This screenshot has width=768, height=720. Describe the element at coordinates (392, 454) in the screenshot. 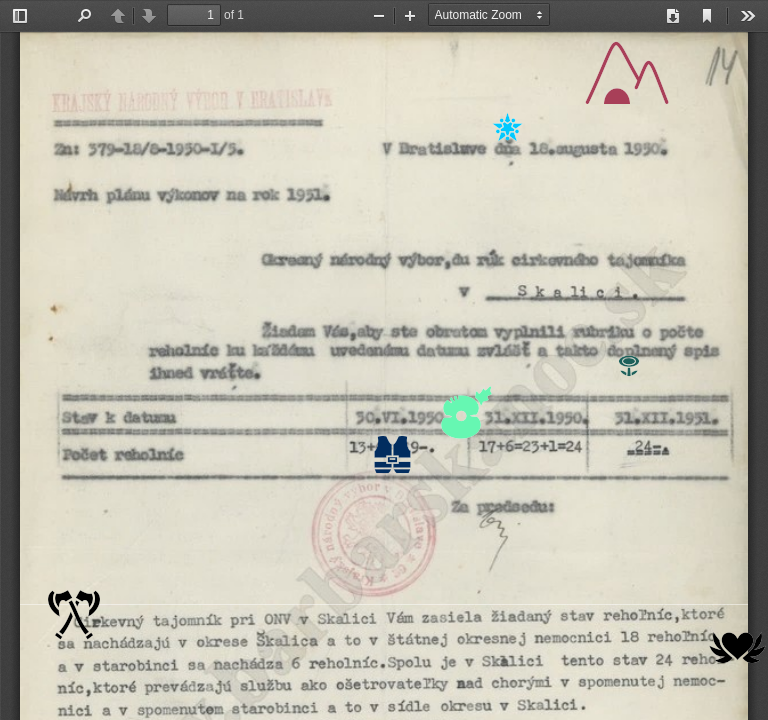

I see `access safety equipment or gear settings` at that location.